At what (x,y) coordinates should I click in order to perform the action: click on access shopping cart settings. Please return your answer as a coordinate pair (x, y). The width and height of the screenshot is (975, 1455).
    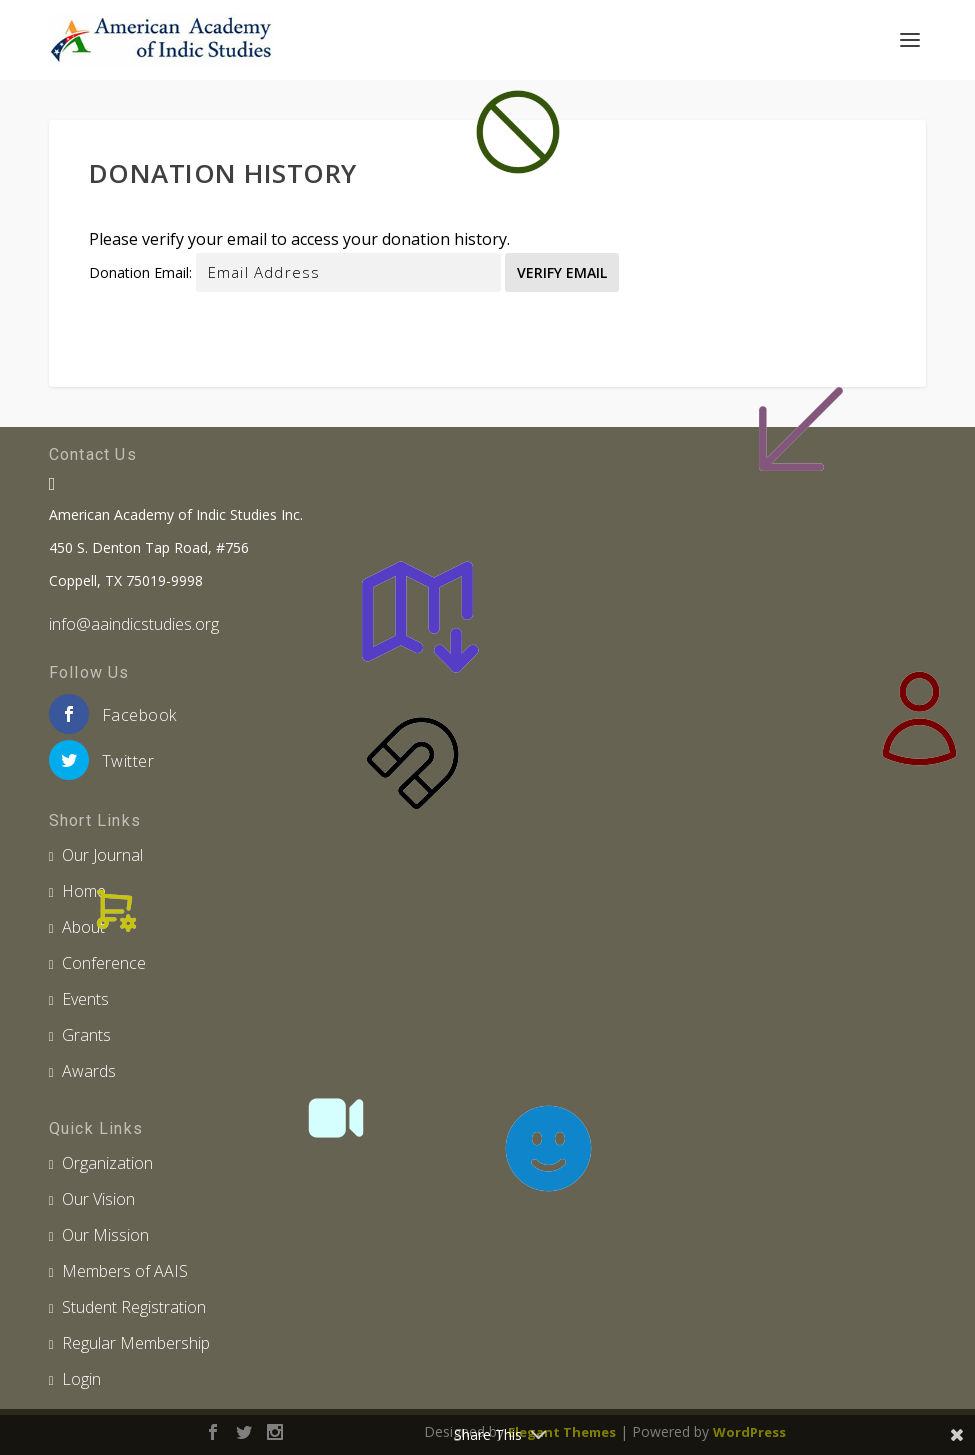
    Looking at the image, I should click on (114, 909).